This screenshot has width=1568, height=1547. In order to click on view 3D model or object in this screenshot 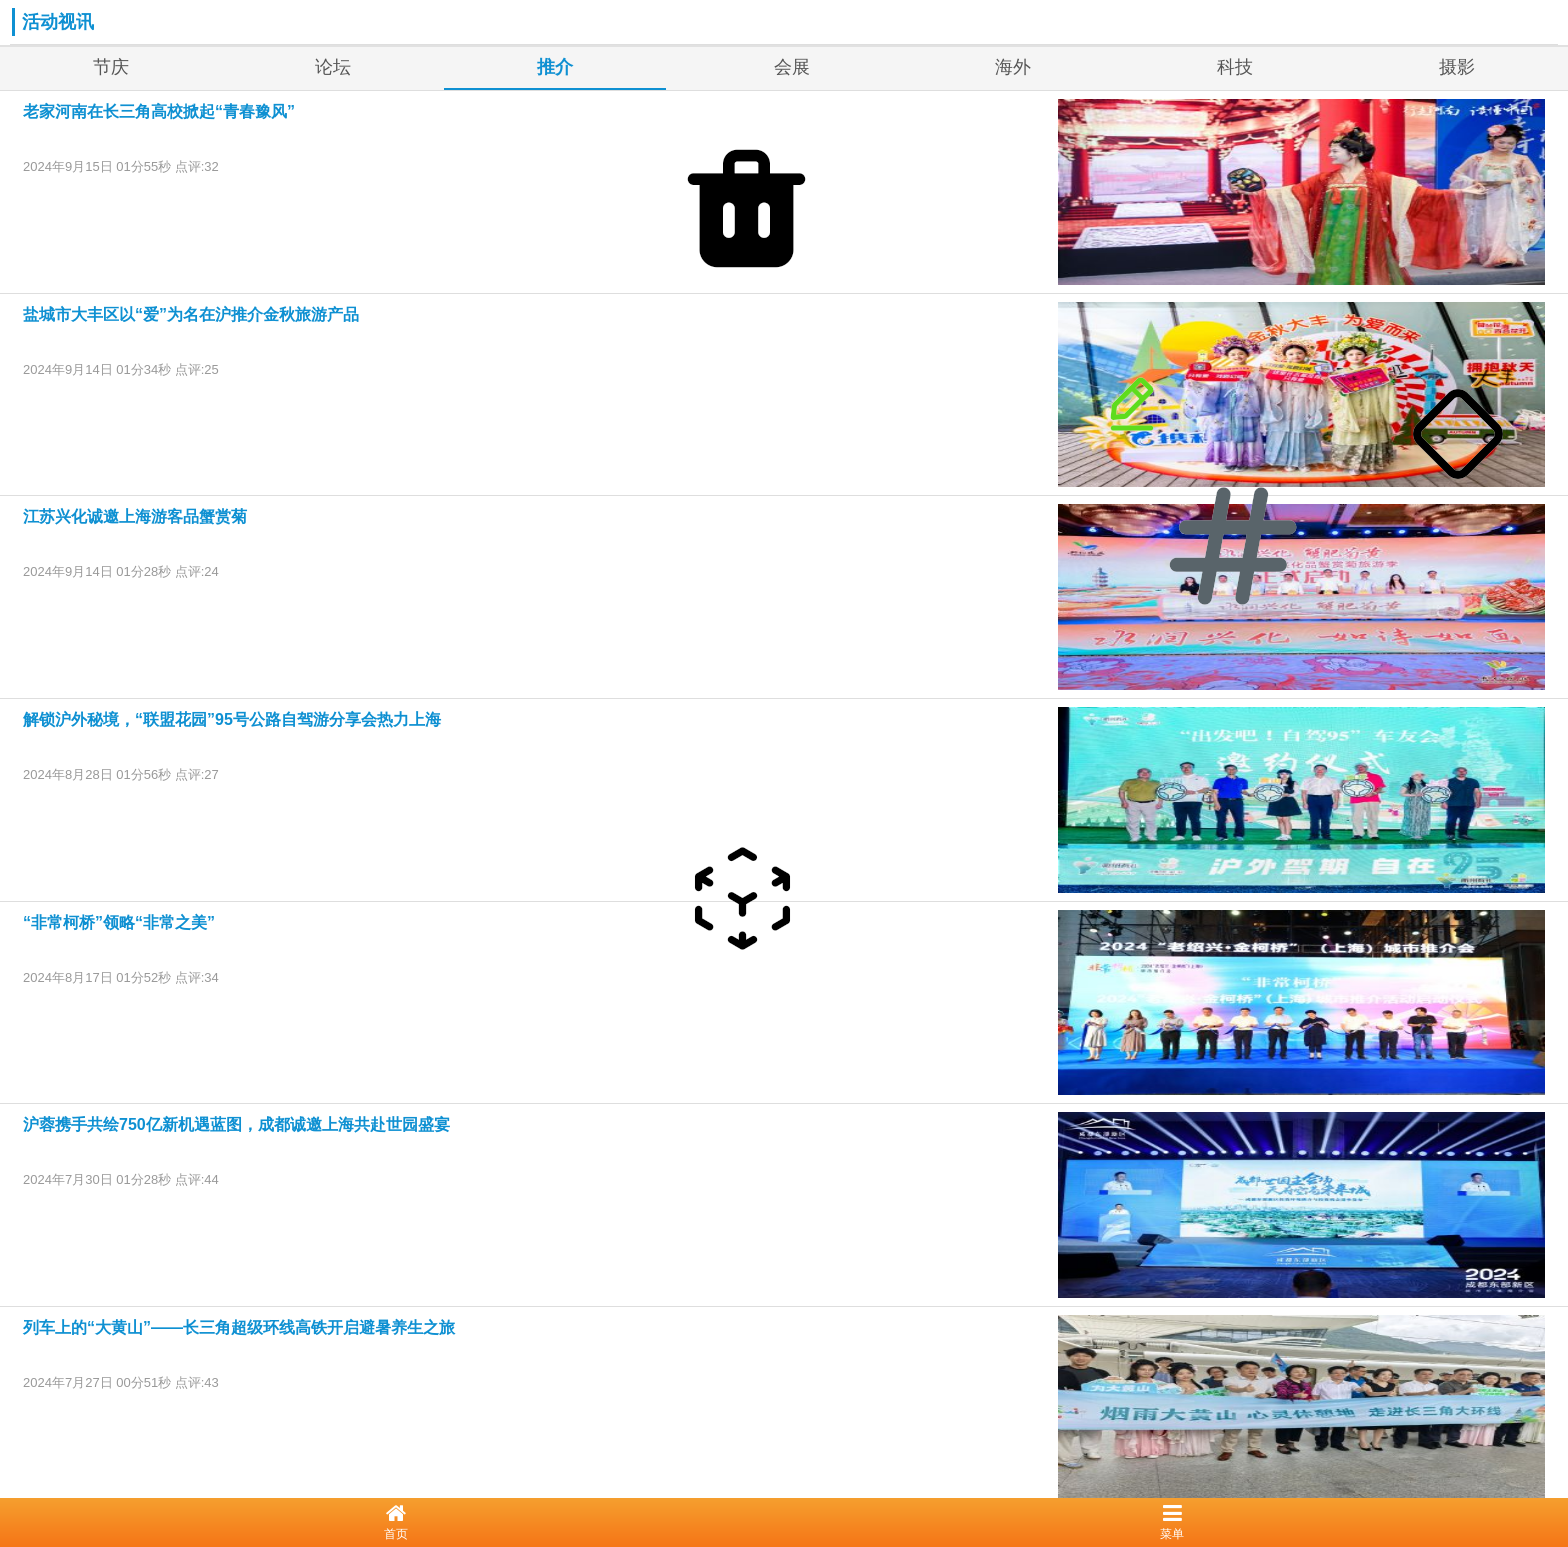, I will do `click(742, 898)`.